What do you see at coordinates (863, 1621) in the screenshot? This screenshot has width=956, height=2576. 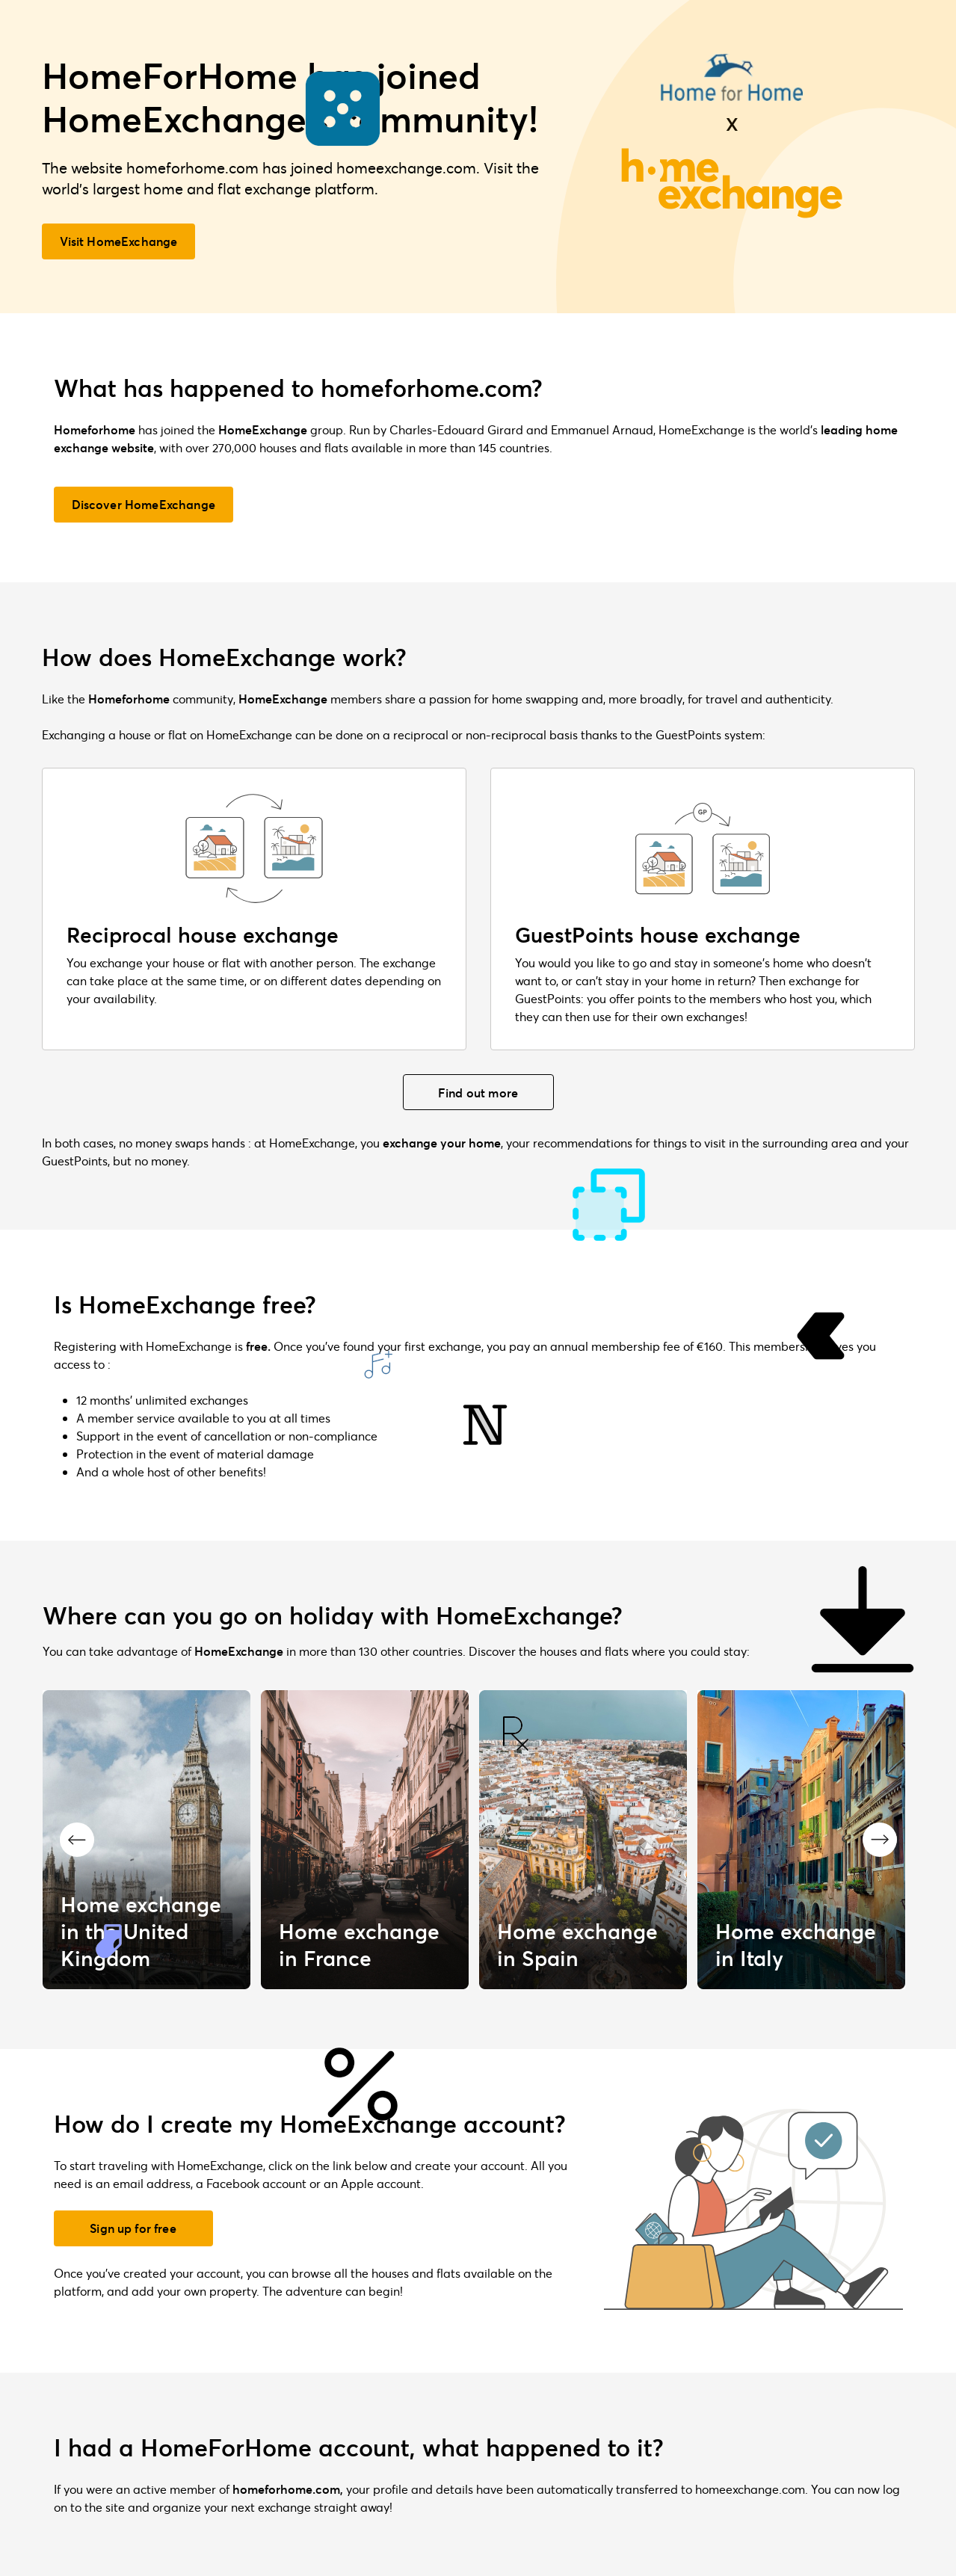 I see `download a file` at bounding box center [863, 1621].